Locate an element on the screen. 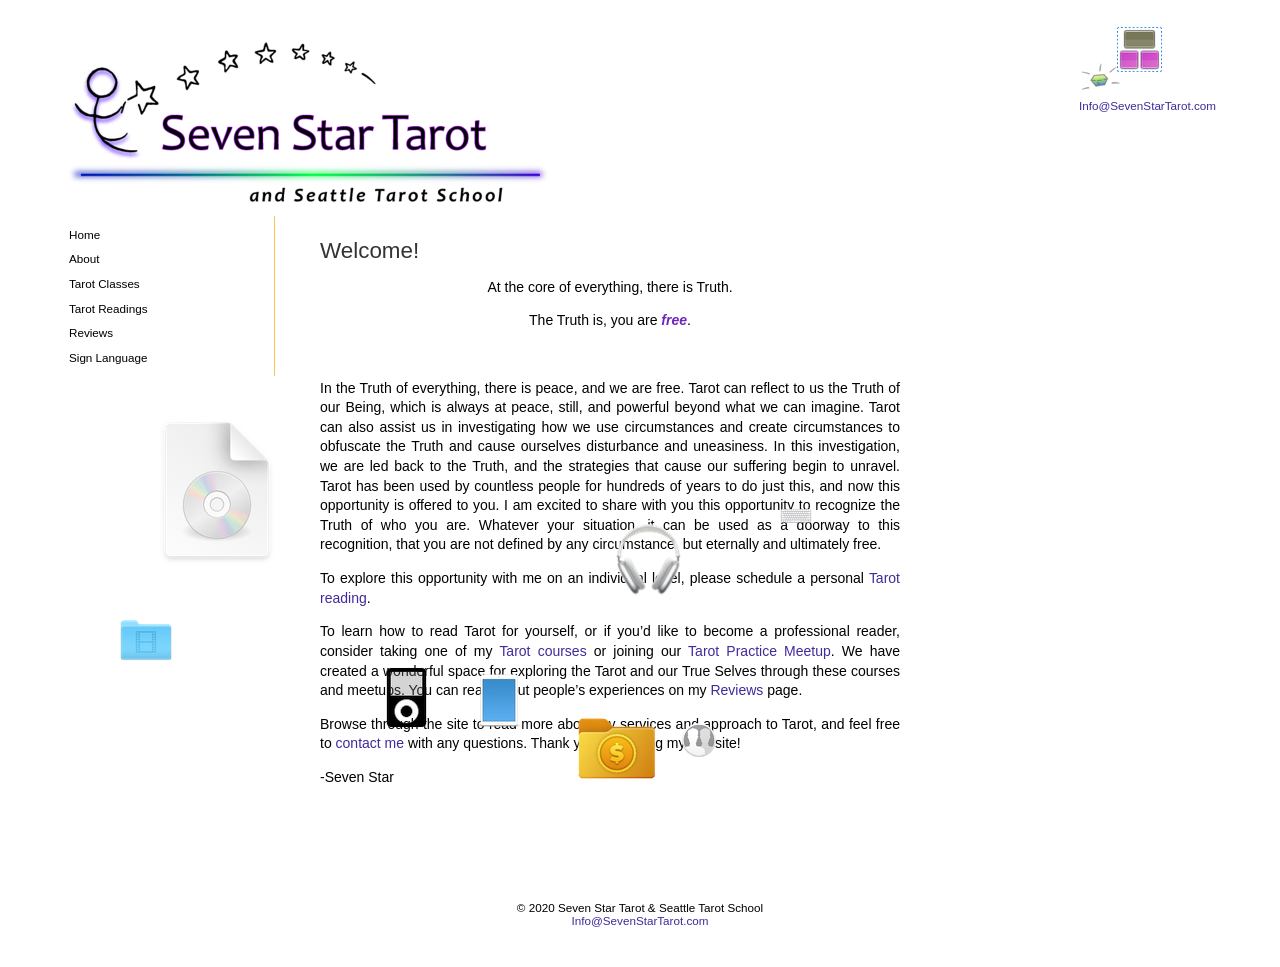 This screenshot has height=967, width=1280. an ISO disc image file is located at coordinates (217, 492).